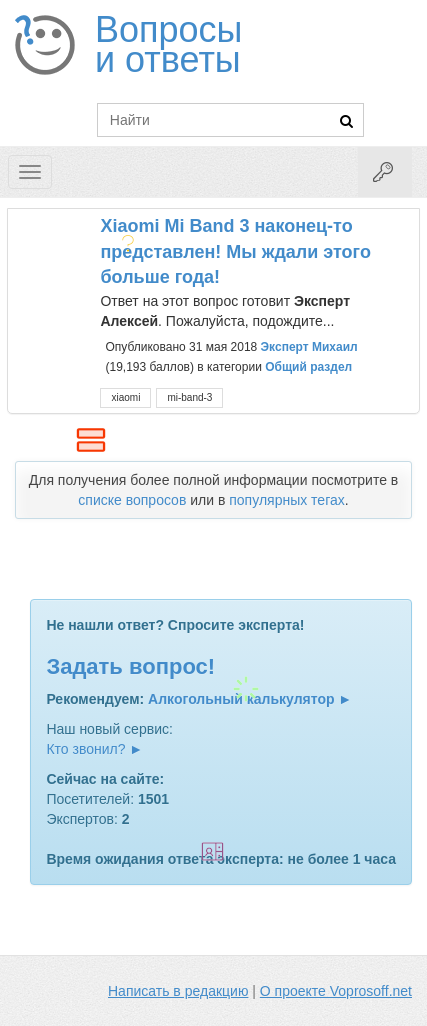 The height and width of the screenshot is (1026, 427). Describe the element at coordinates (91, 440) in the screenshot. I see `switch to row layout view` at that location.